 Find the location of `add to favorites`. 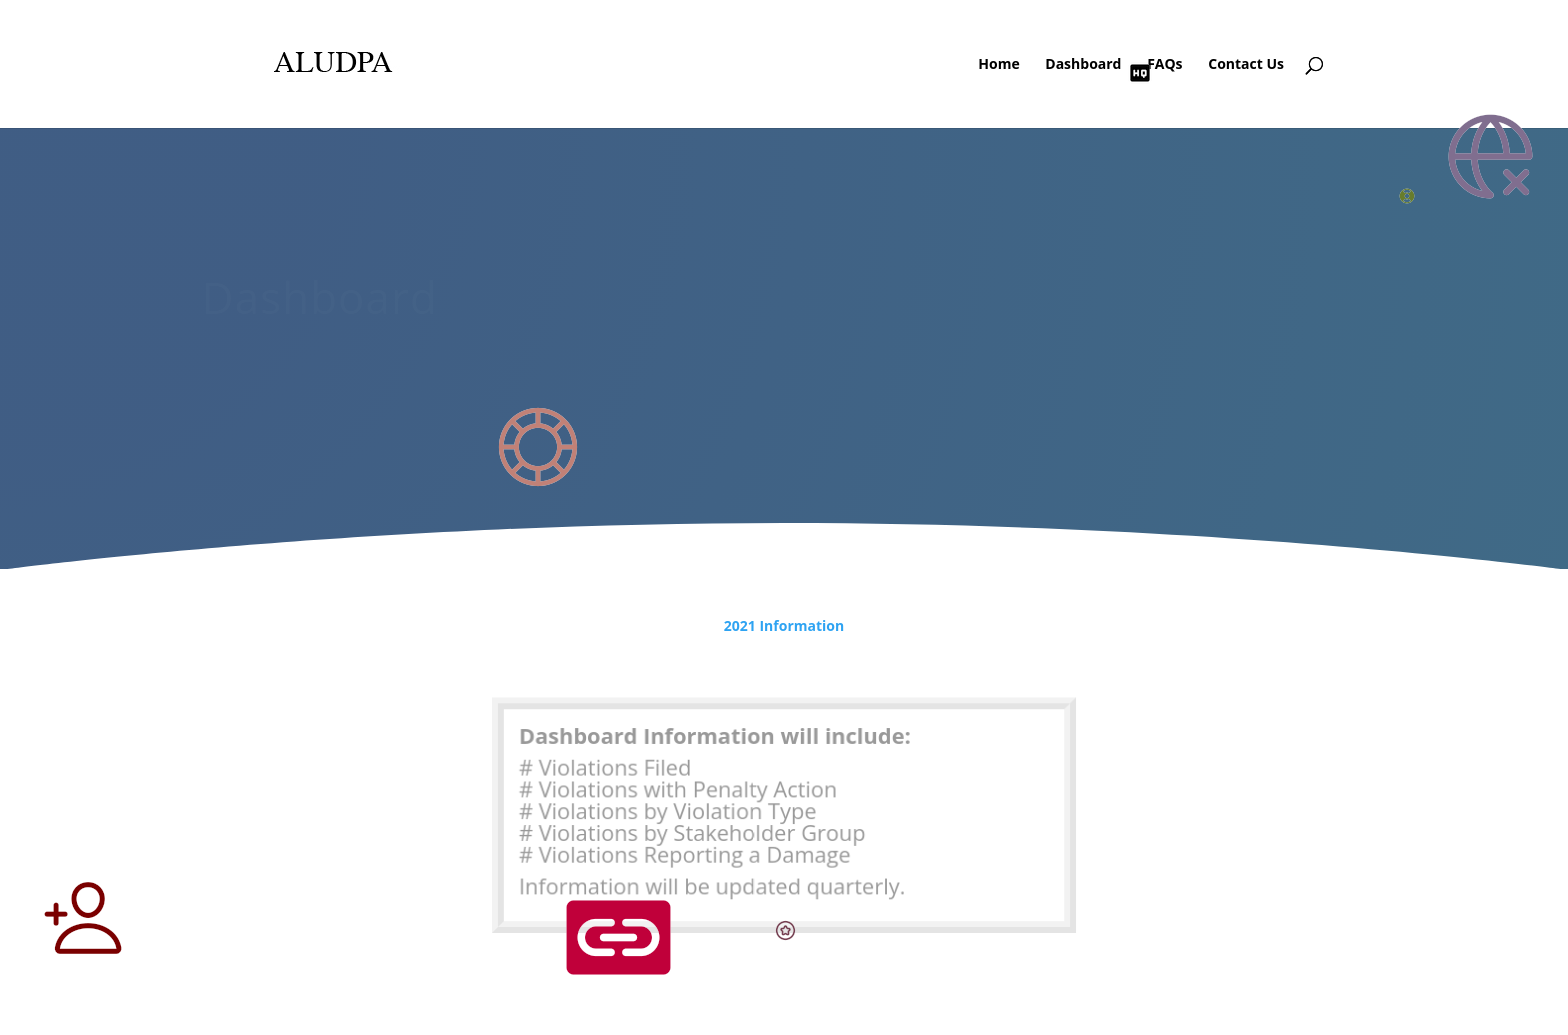

add to favorites is located at coordinates (785, 930).